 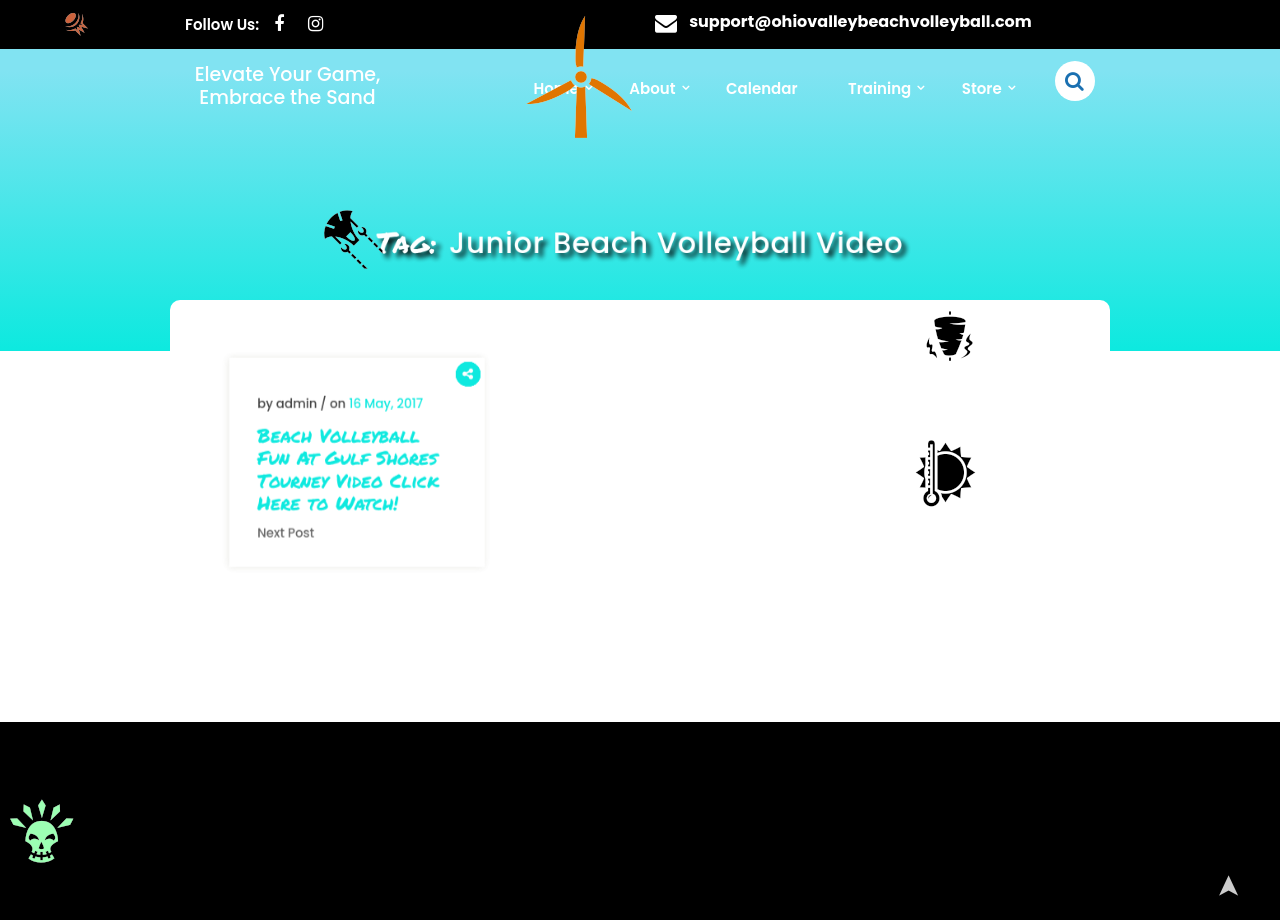 I want to click on indicates a fun or casual death/game over state, so click(x=41, y=830).